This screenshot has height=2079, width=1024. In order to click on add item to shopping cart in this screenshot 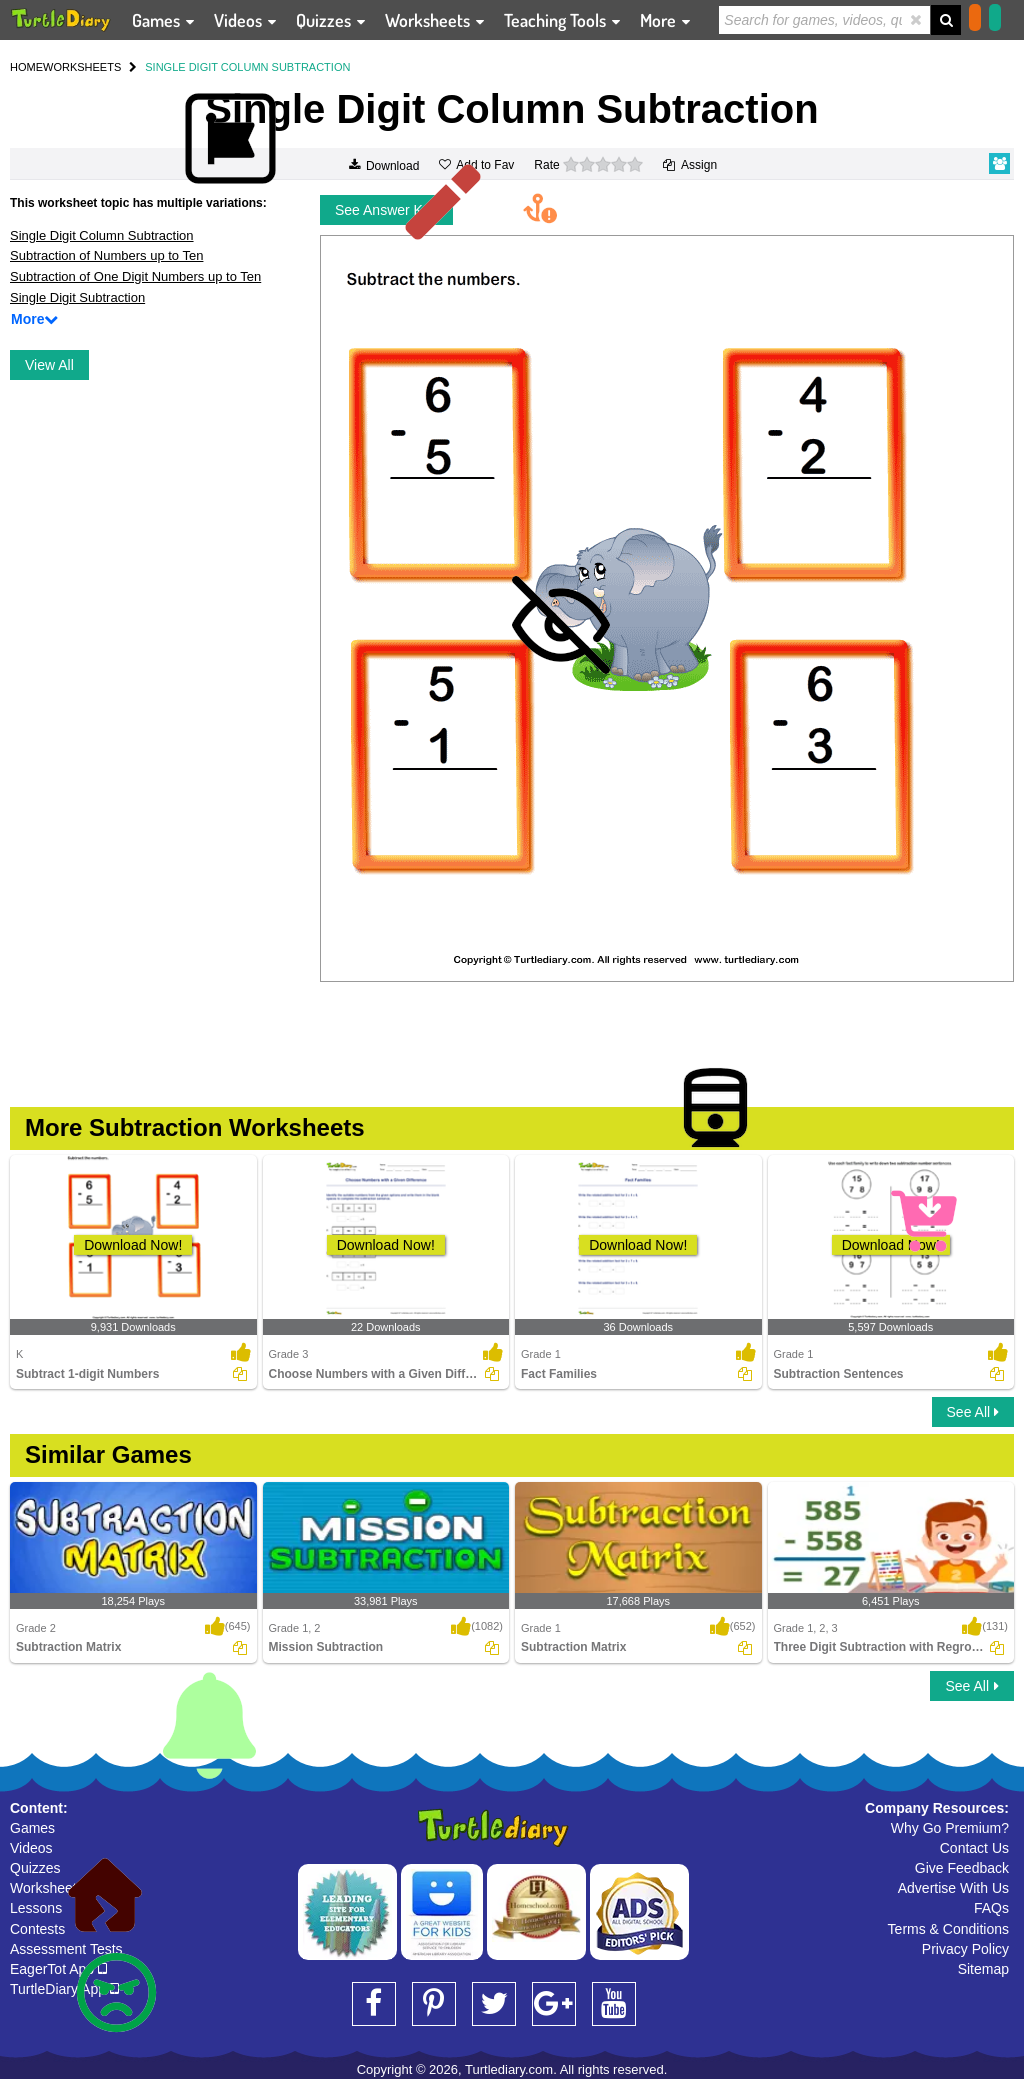, I will do `click(928, 1222)`.